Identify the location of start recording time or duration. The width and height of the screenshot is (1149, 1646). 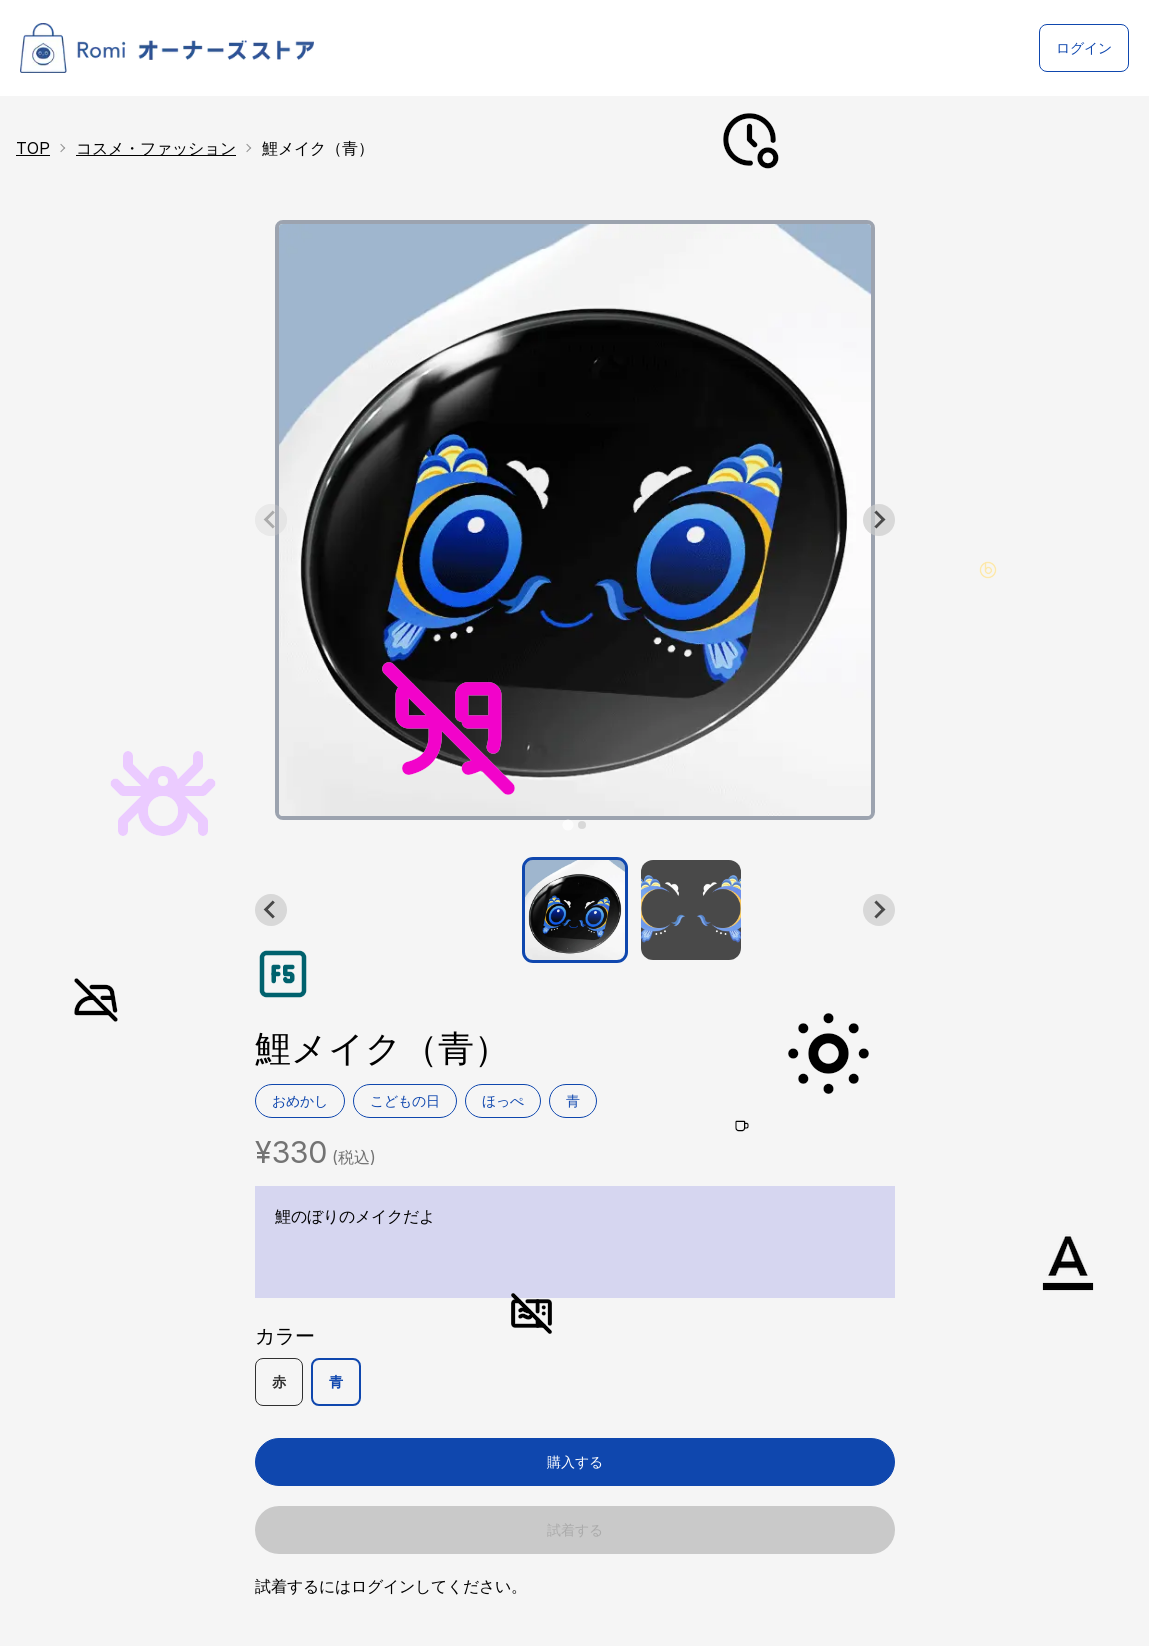
(749, 139).